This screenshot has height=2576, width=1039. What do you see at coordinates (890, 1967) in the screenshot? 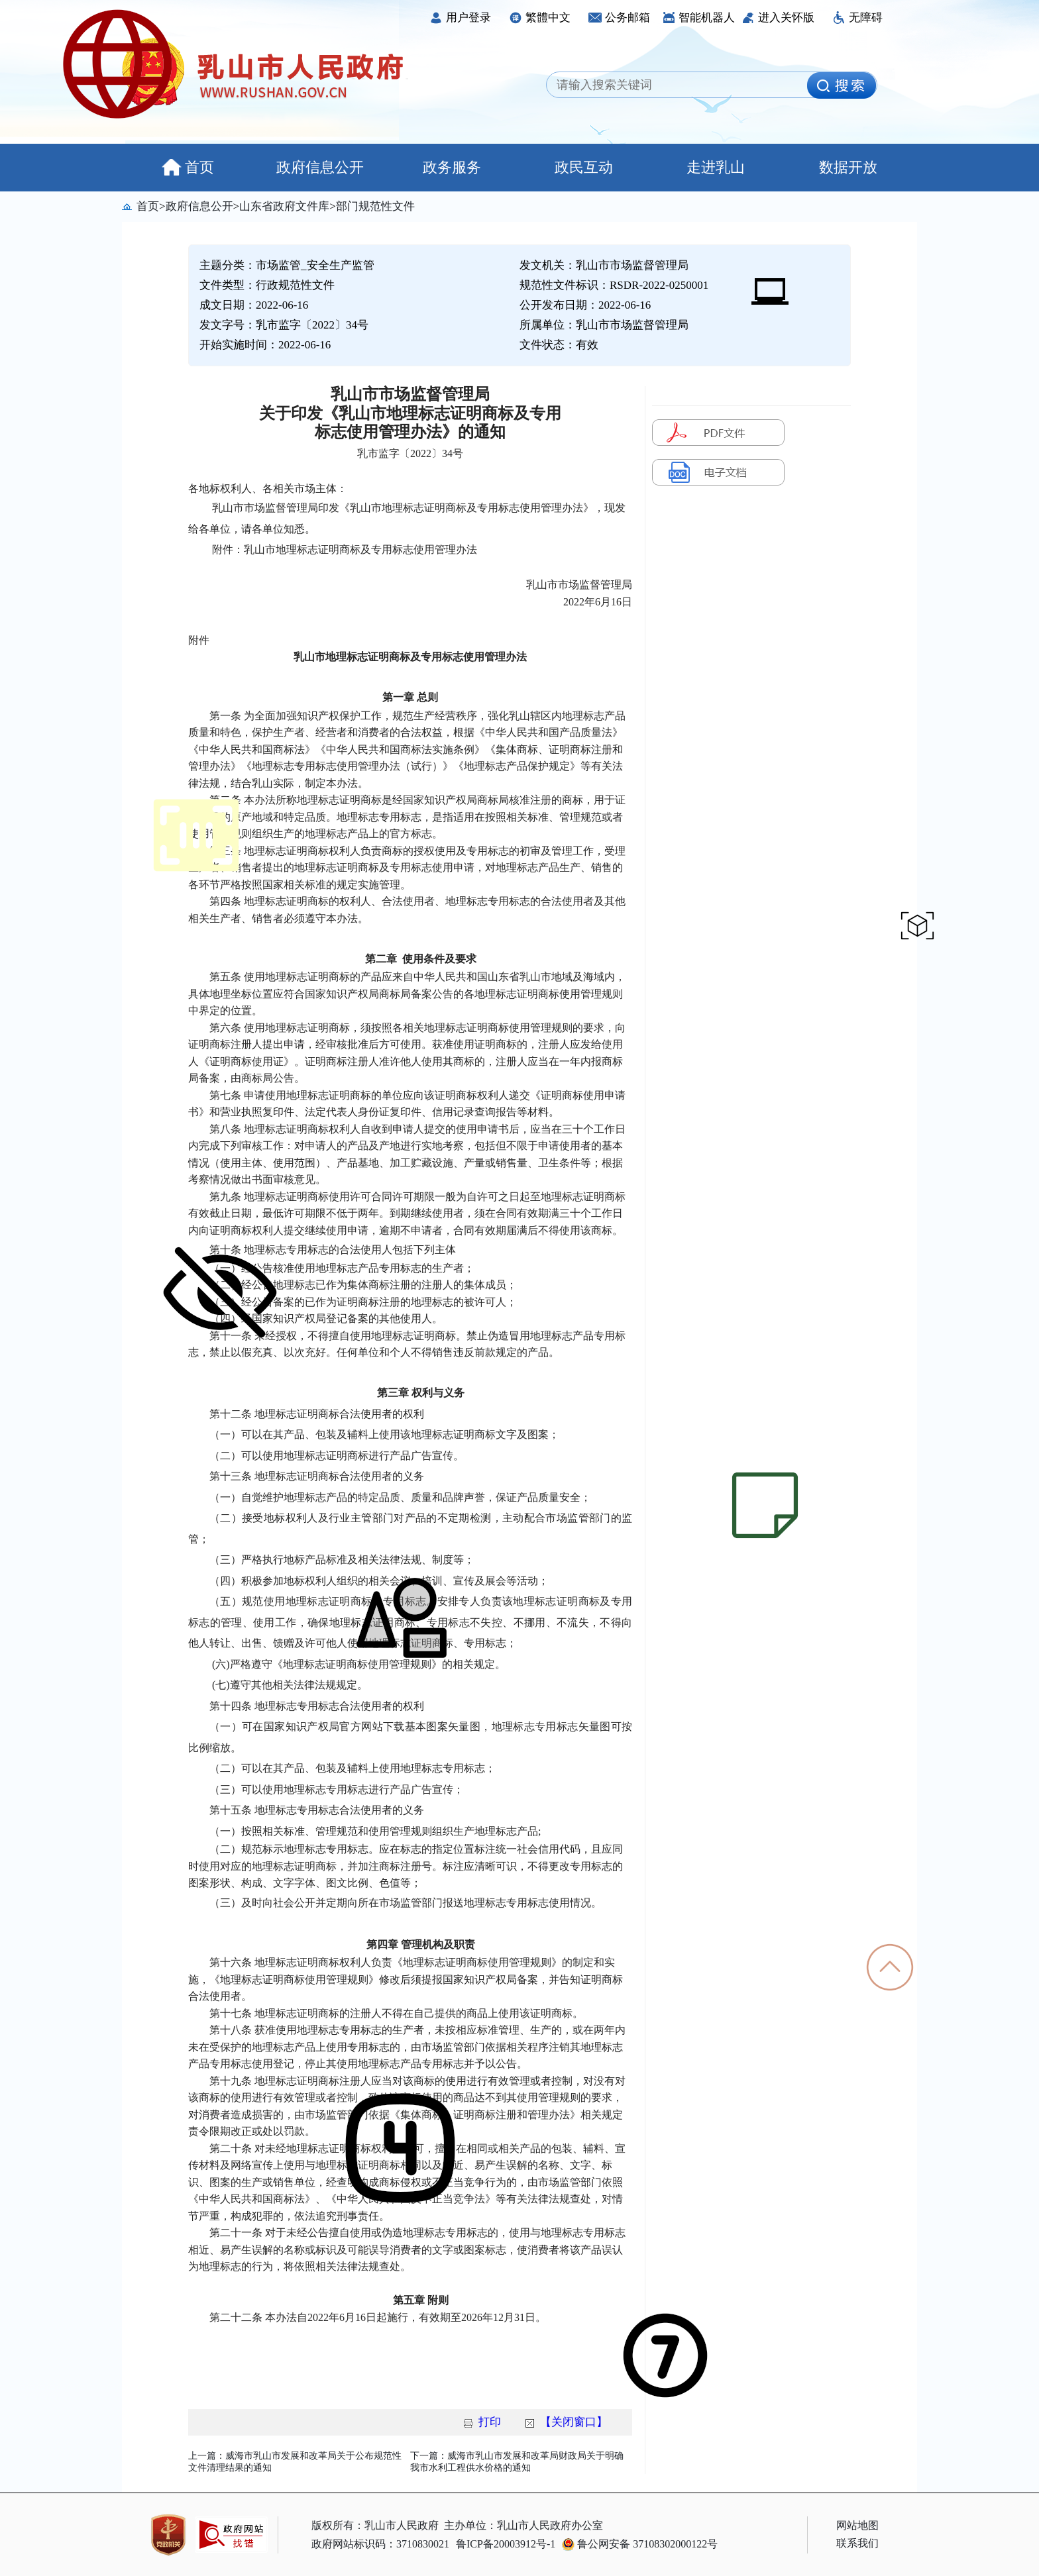
I see `scroll up or return to top` at bounding box center [890, 1967].